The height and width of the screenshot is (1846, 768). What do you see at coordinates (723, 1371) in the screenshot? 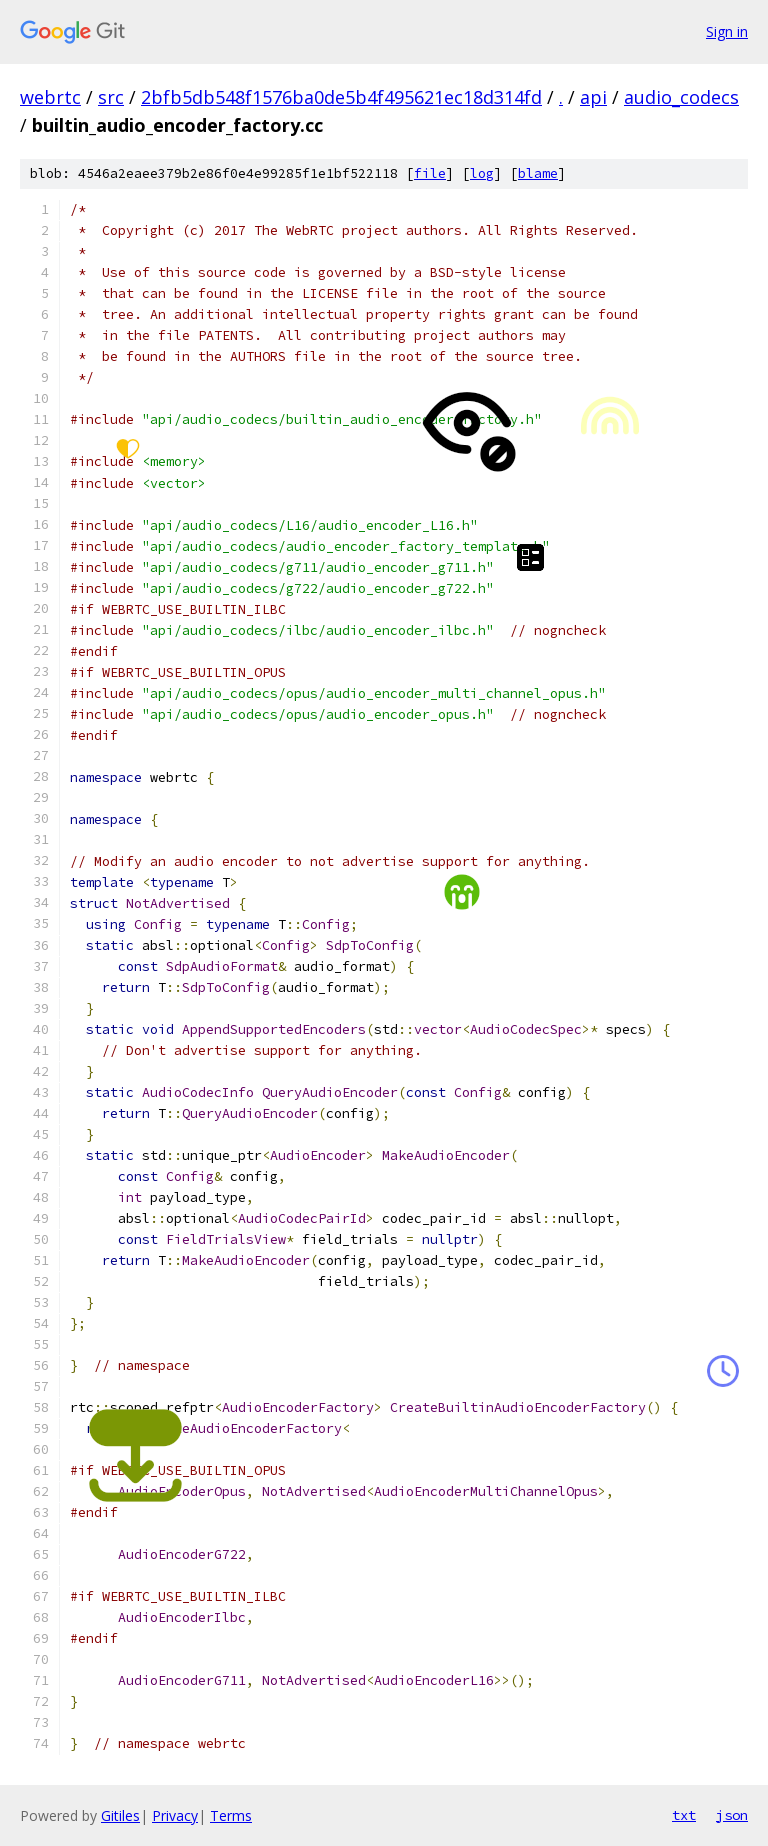
I see `view time or check the clock` at bounding box center [723, 1371].